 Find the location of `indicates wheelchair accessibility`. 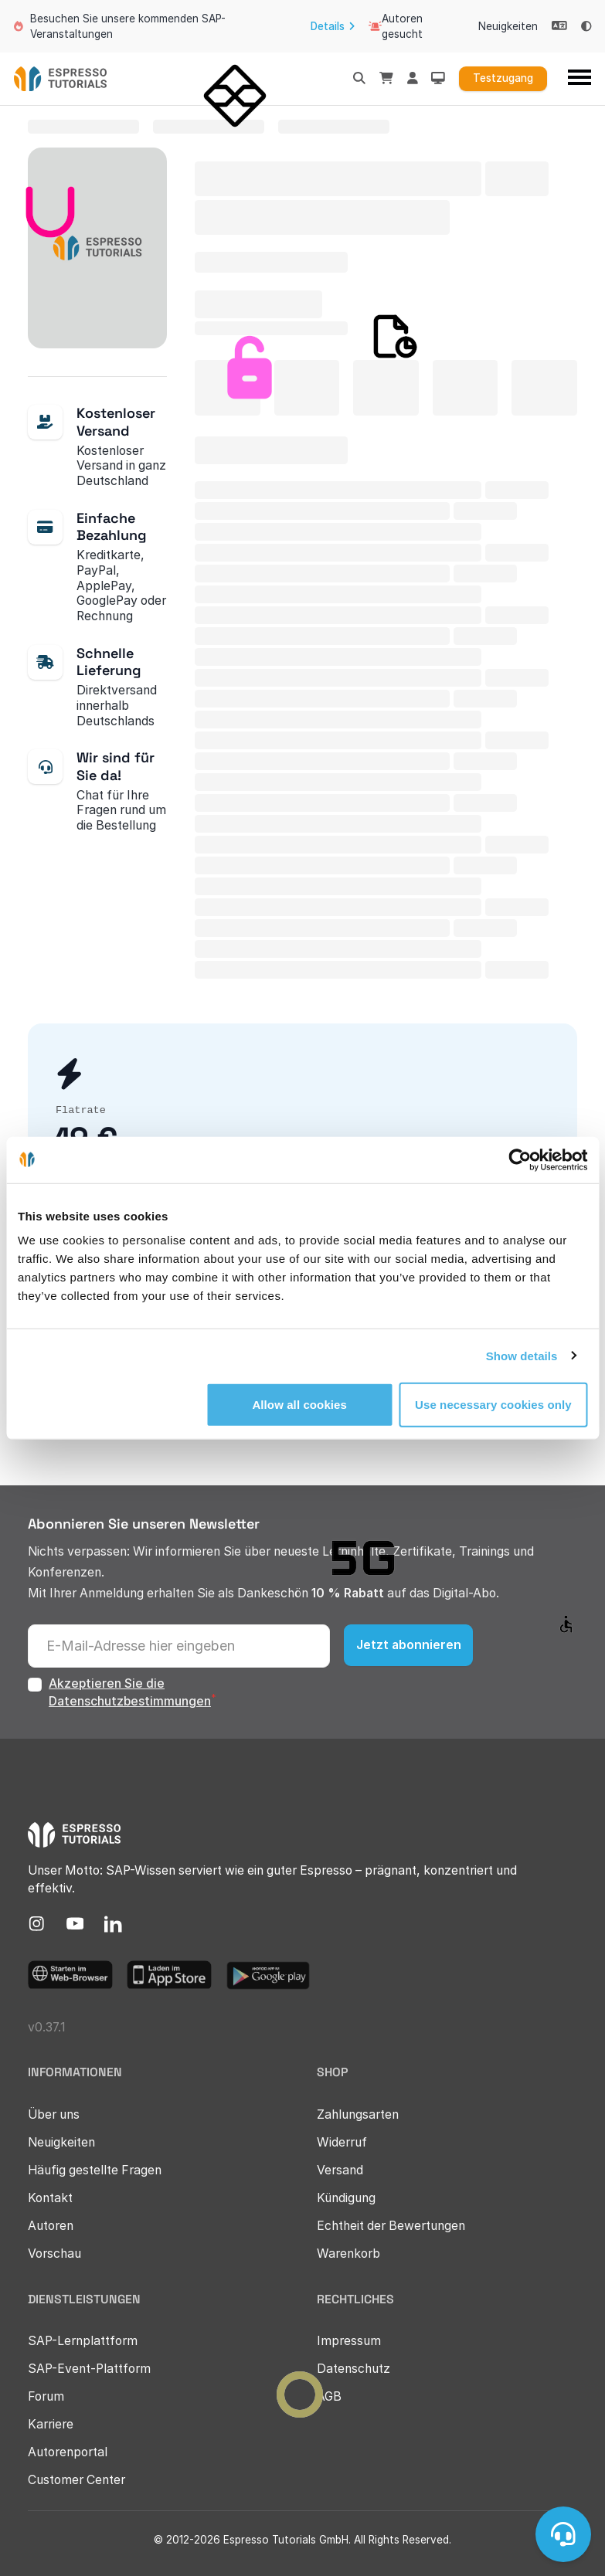

indicates wheelchair accessibility is located at coordinates (566, 1624).